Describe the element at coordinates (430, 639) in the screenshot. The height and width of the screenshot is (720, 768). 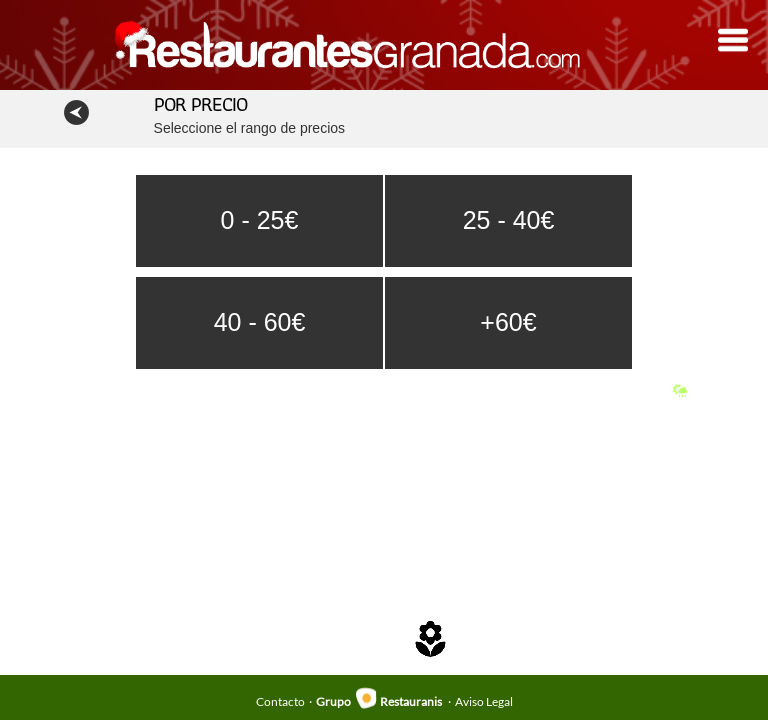
I see `find nearby florists or flower shops` at that location.